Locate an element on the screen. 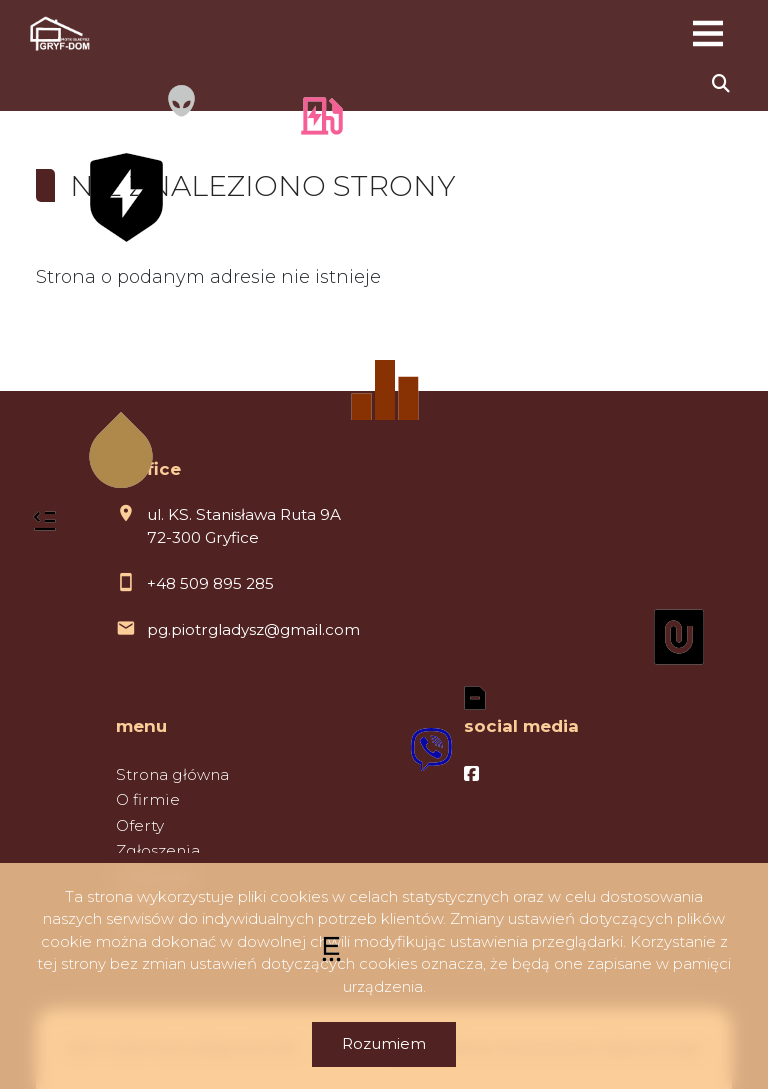 The image size is (768, 1089). apply emphasis formatting to selected text is located at coordinates (331, 948).